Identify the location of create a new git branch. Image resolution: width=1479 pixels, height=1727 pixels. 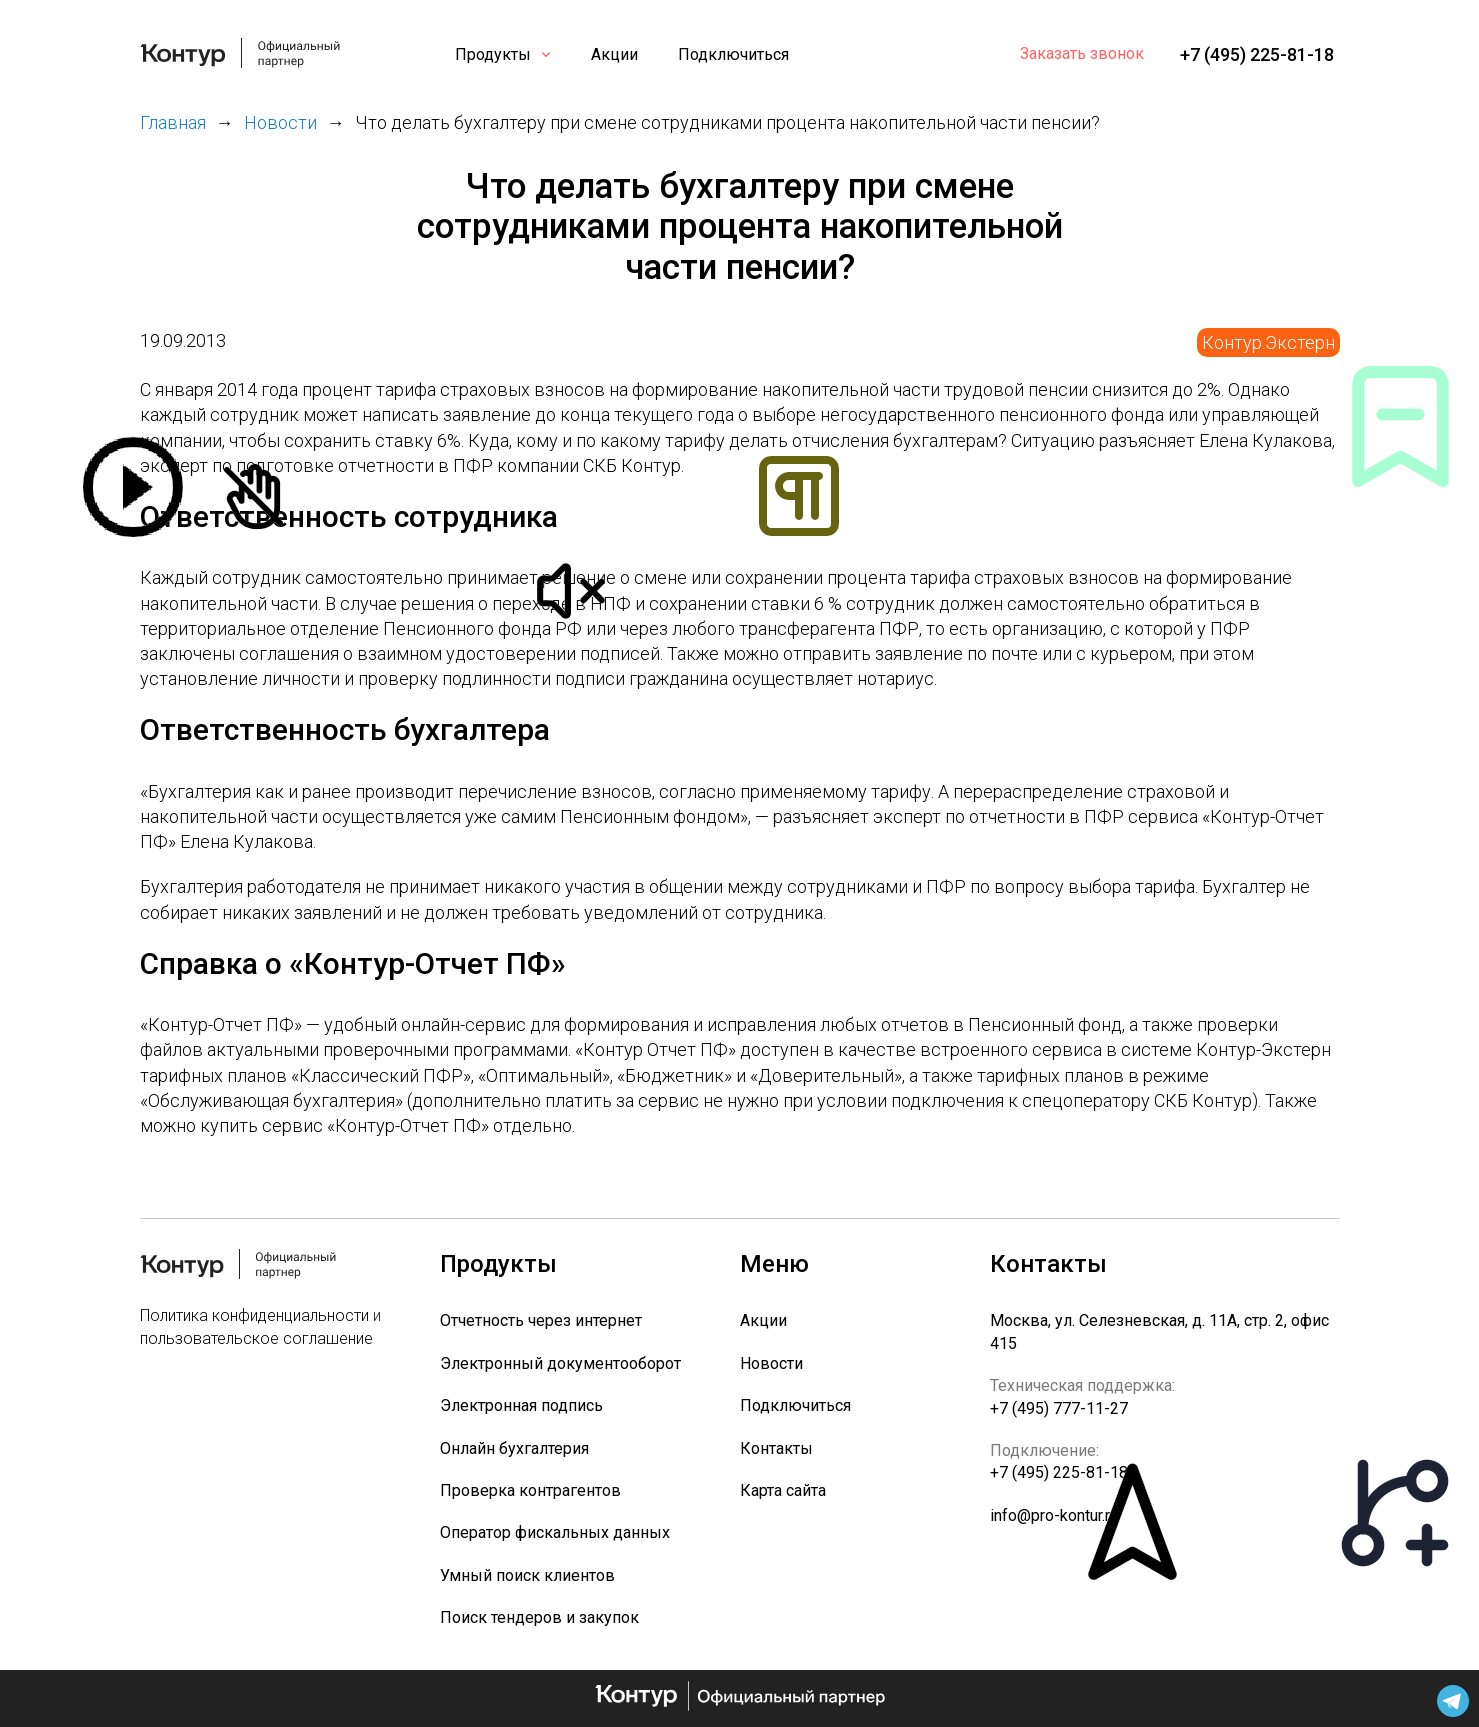
(1395, 1513).